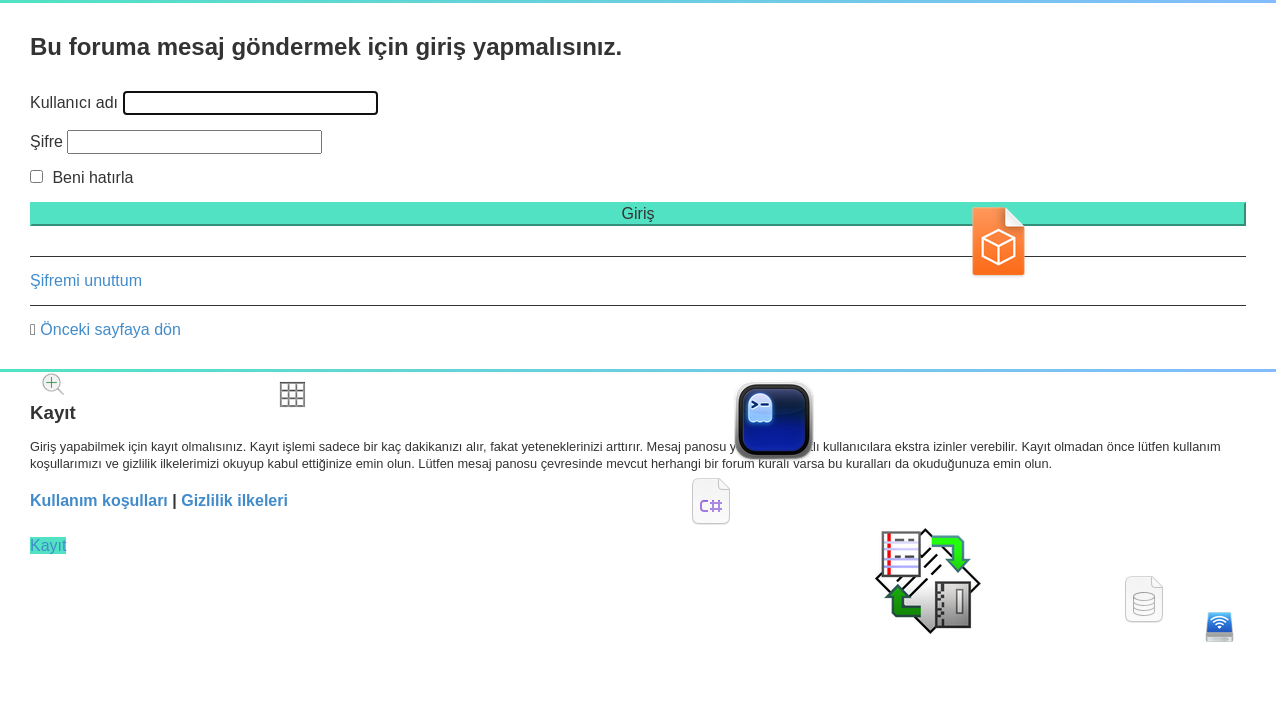  Describe the element at coordinates (1144, 599) in the screenshot. I see `open a database file` at that location.